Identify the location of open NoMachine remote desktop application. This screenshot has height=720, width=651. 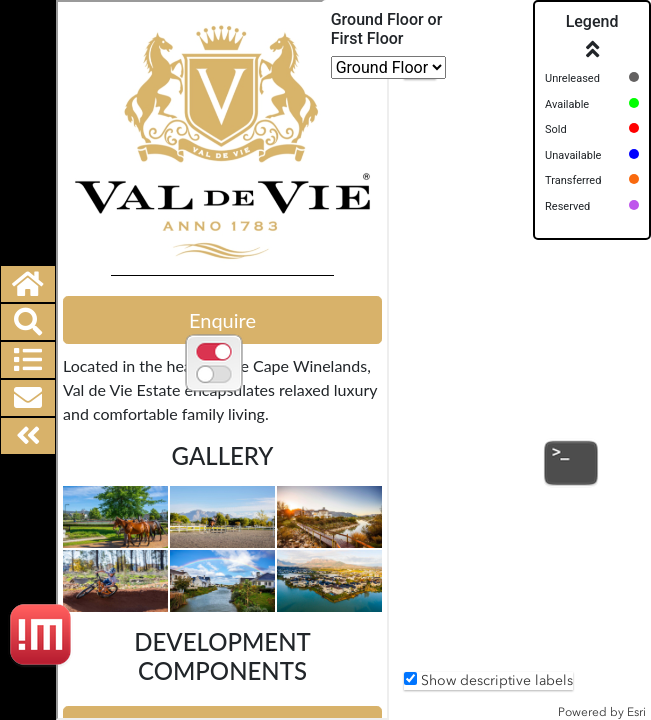
(40, 634).